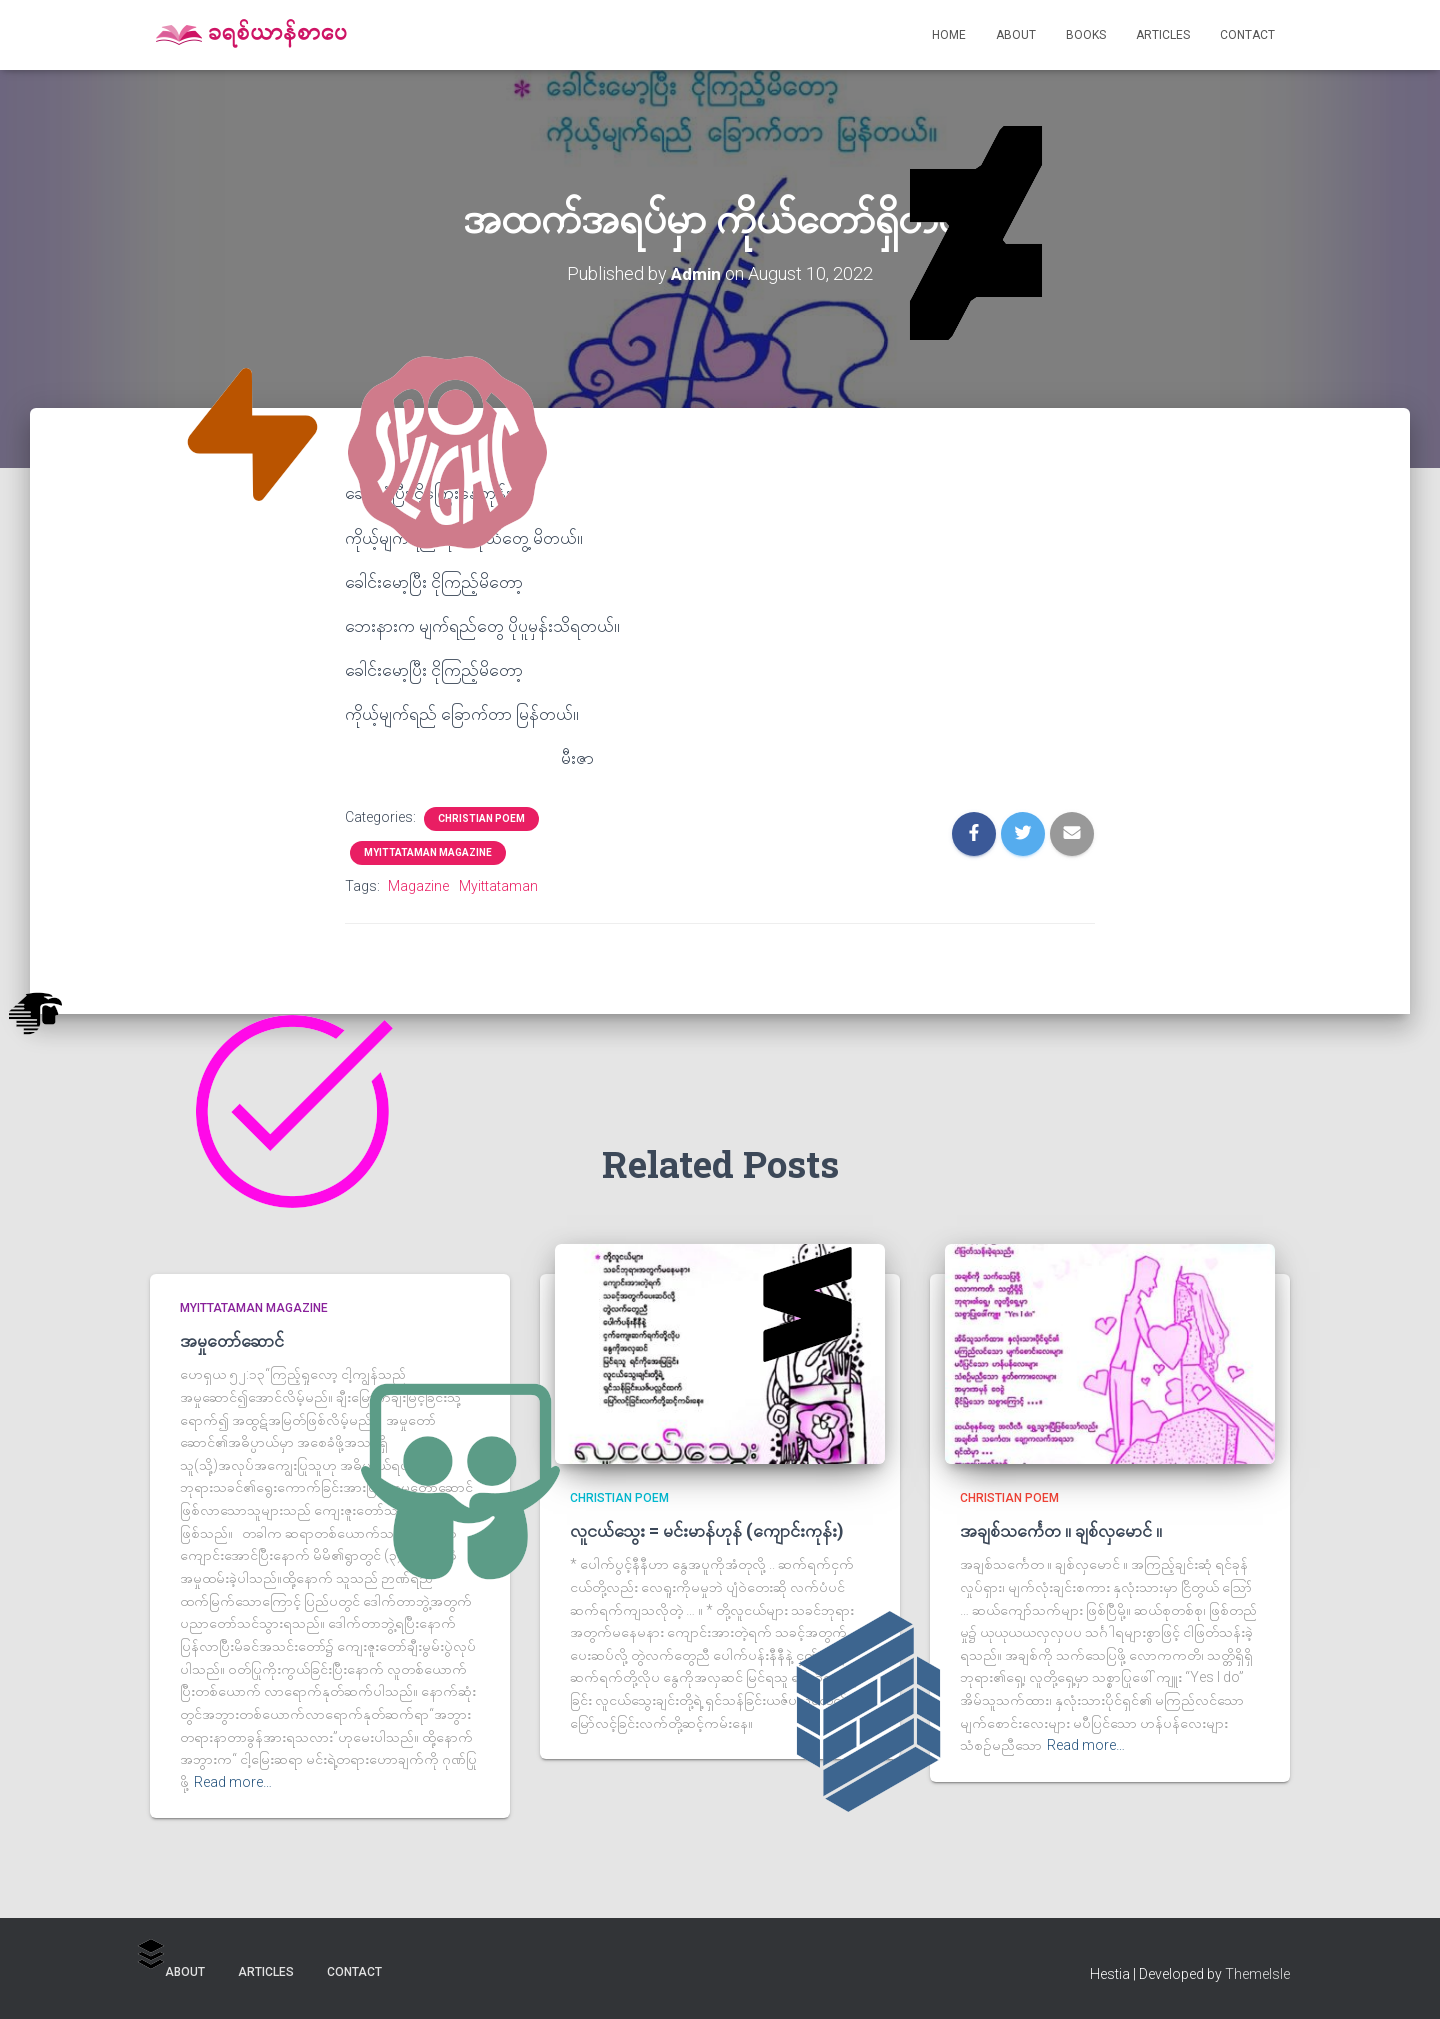  I want to click on spotlight app logo, so click(447, 452).